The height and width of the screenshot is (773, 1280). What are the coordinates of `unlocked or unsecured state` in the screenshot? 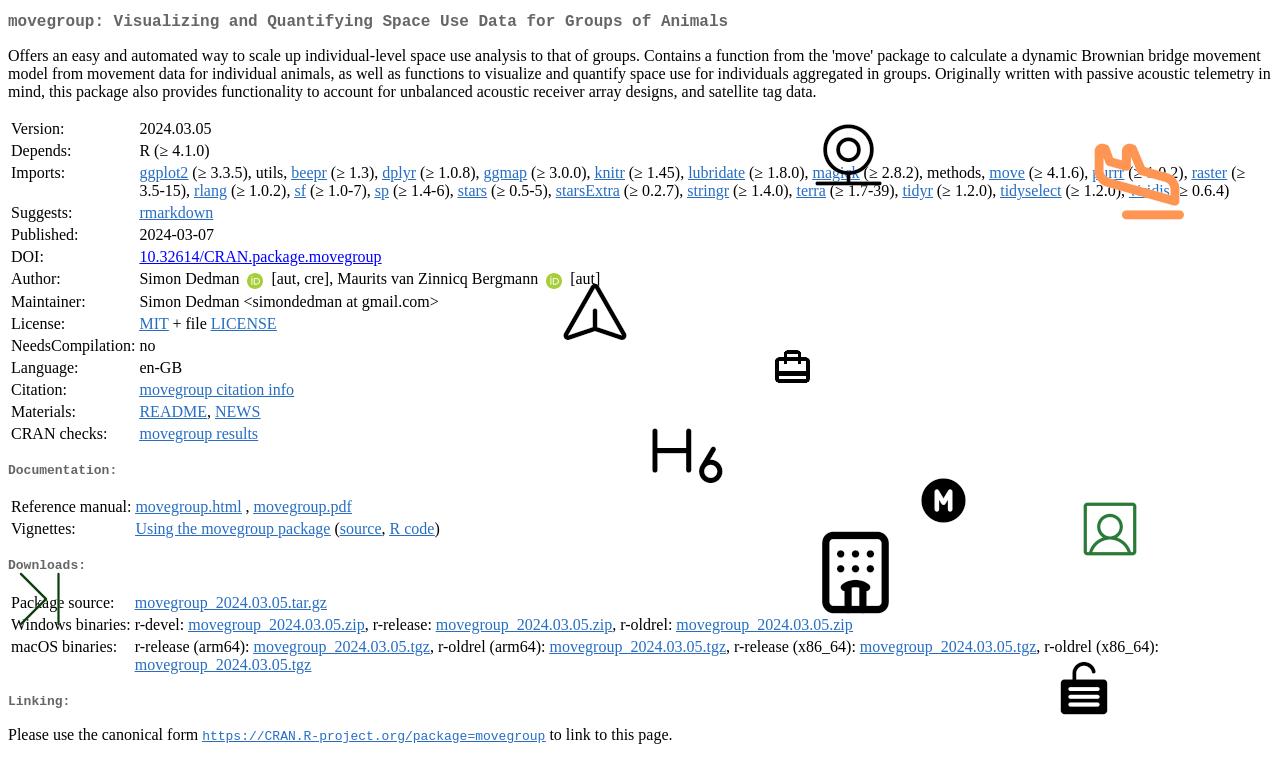 It's located at (1084, 691).